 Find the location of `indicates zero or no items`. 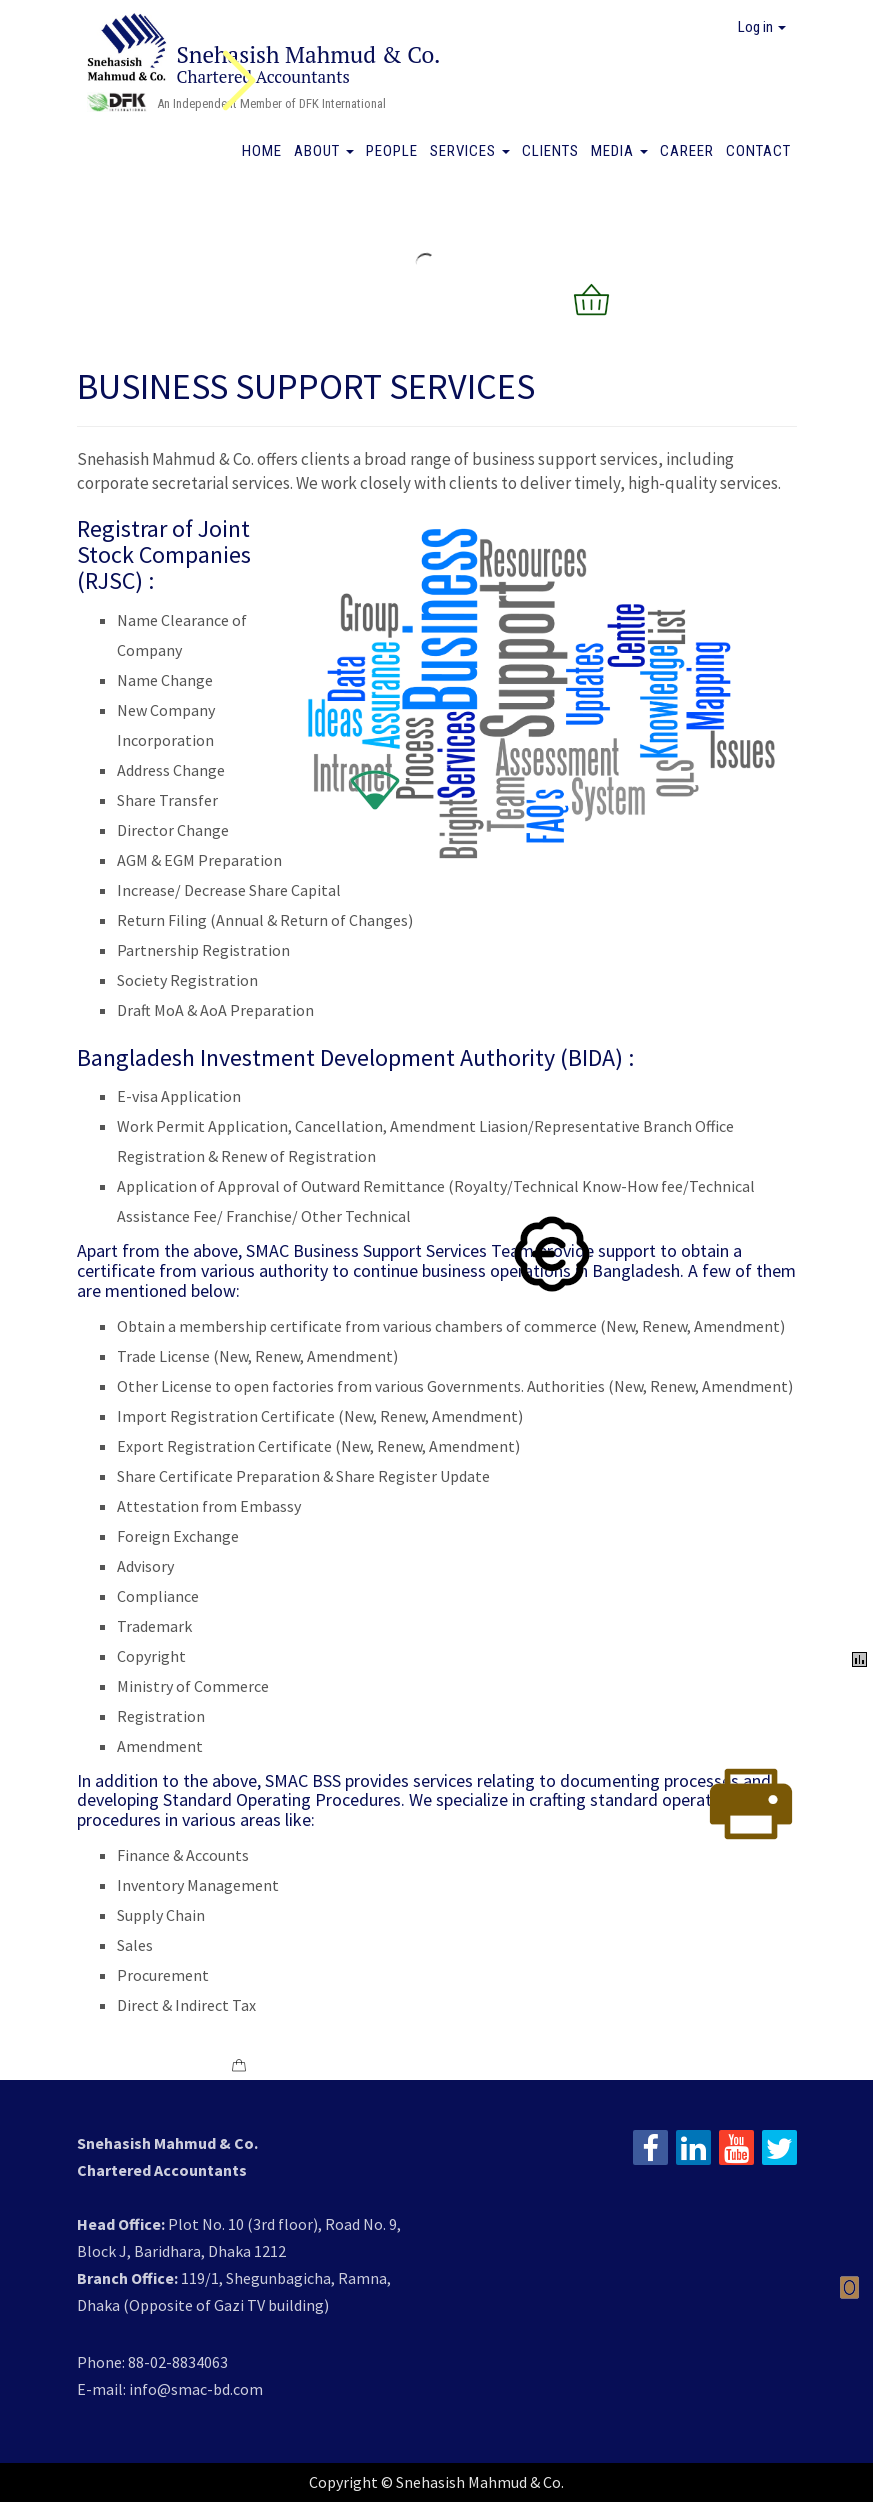

indicates zero or no items is located at coordinates (849, 2287).